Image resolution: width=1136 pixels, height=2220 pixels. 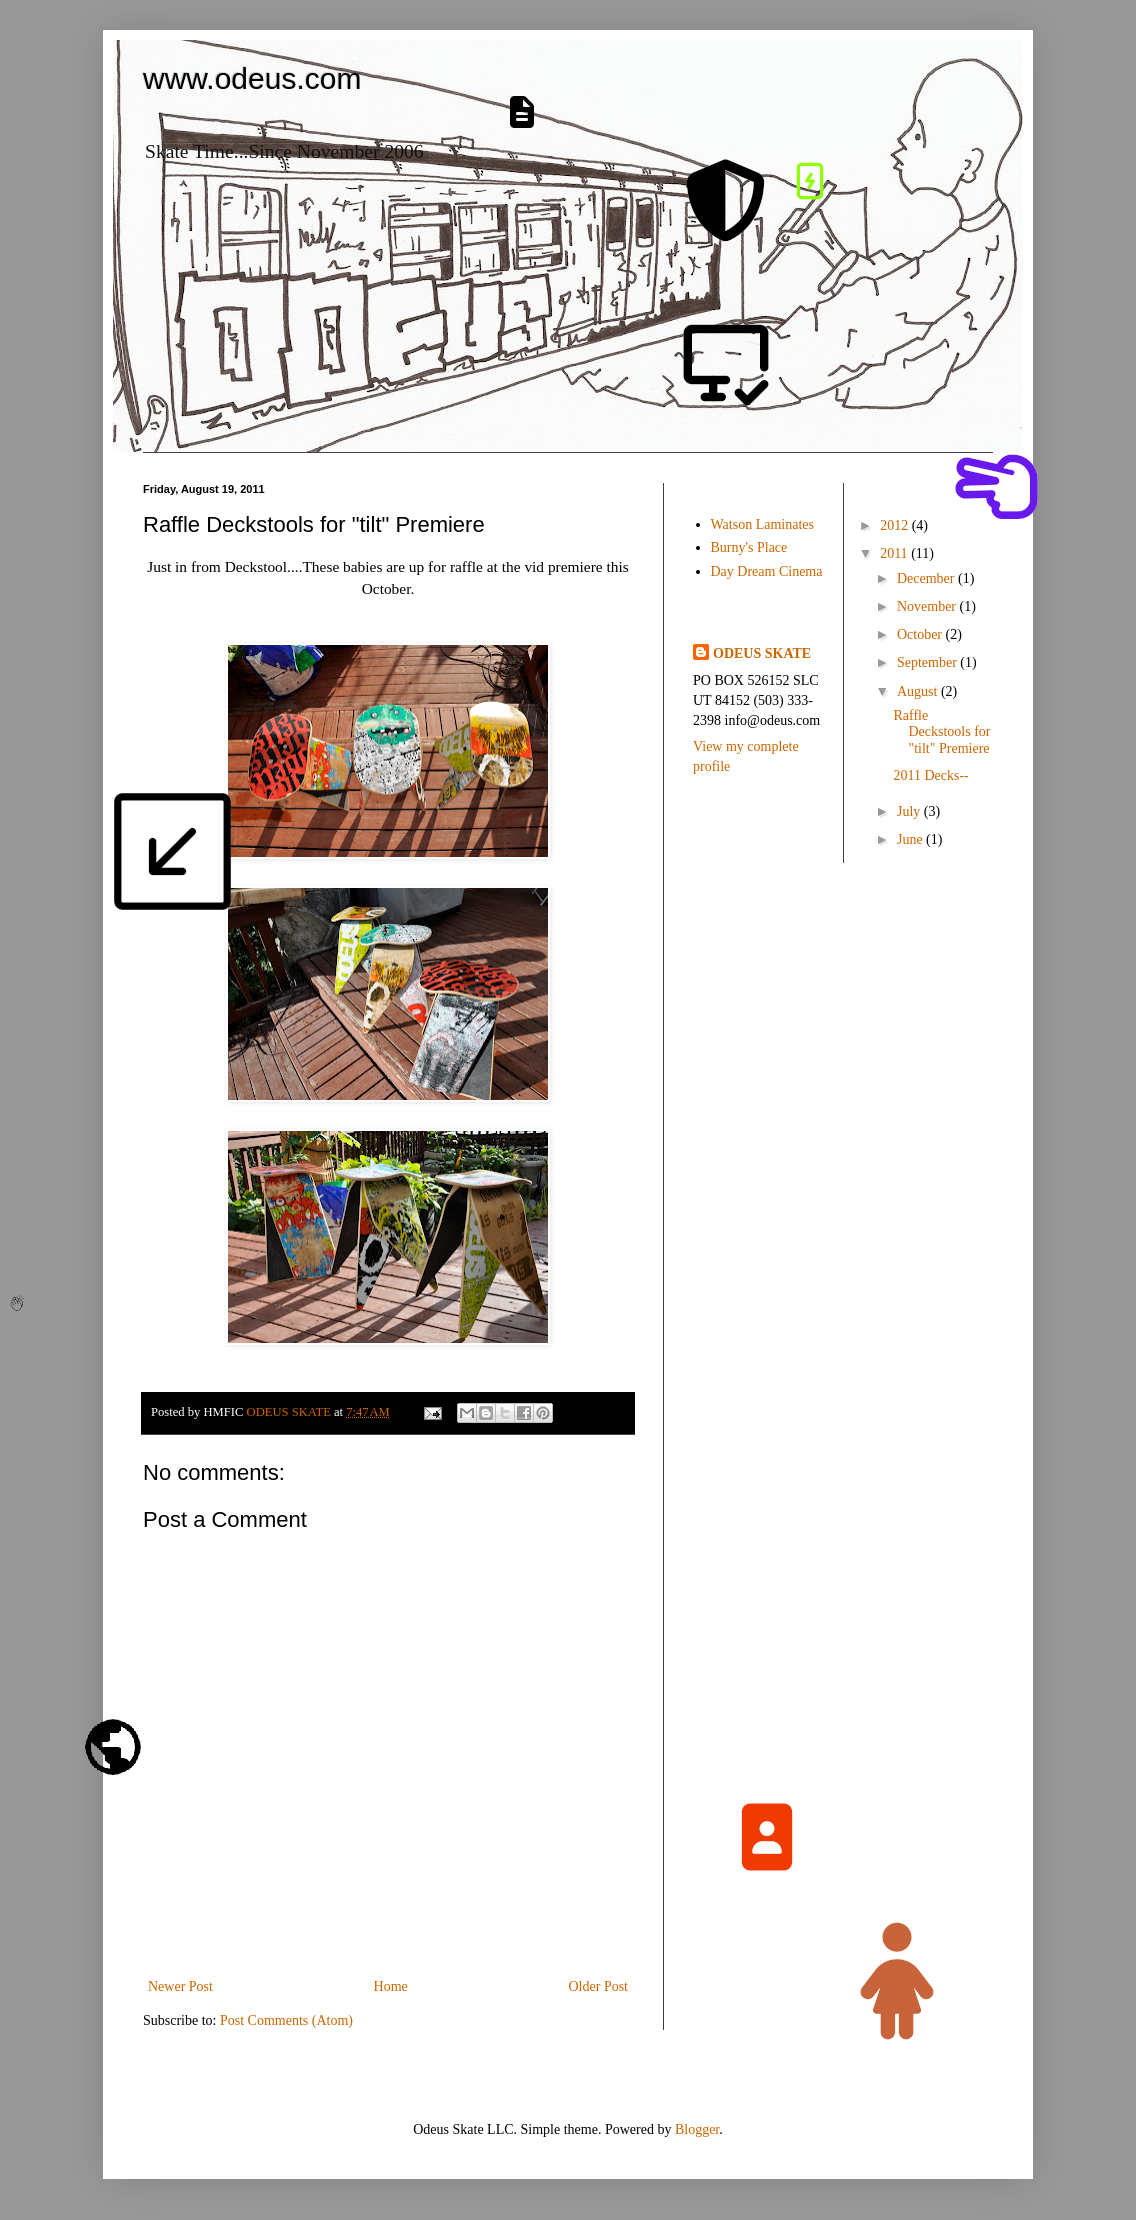 I want to click on device successfully connected, so click(x=726, y=363).